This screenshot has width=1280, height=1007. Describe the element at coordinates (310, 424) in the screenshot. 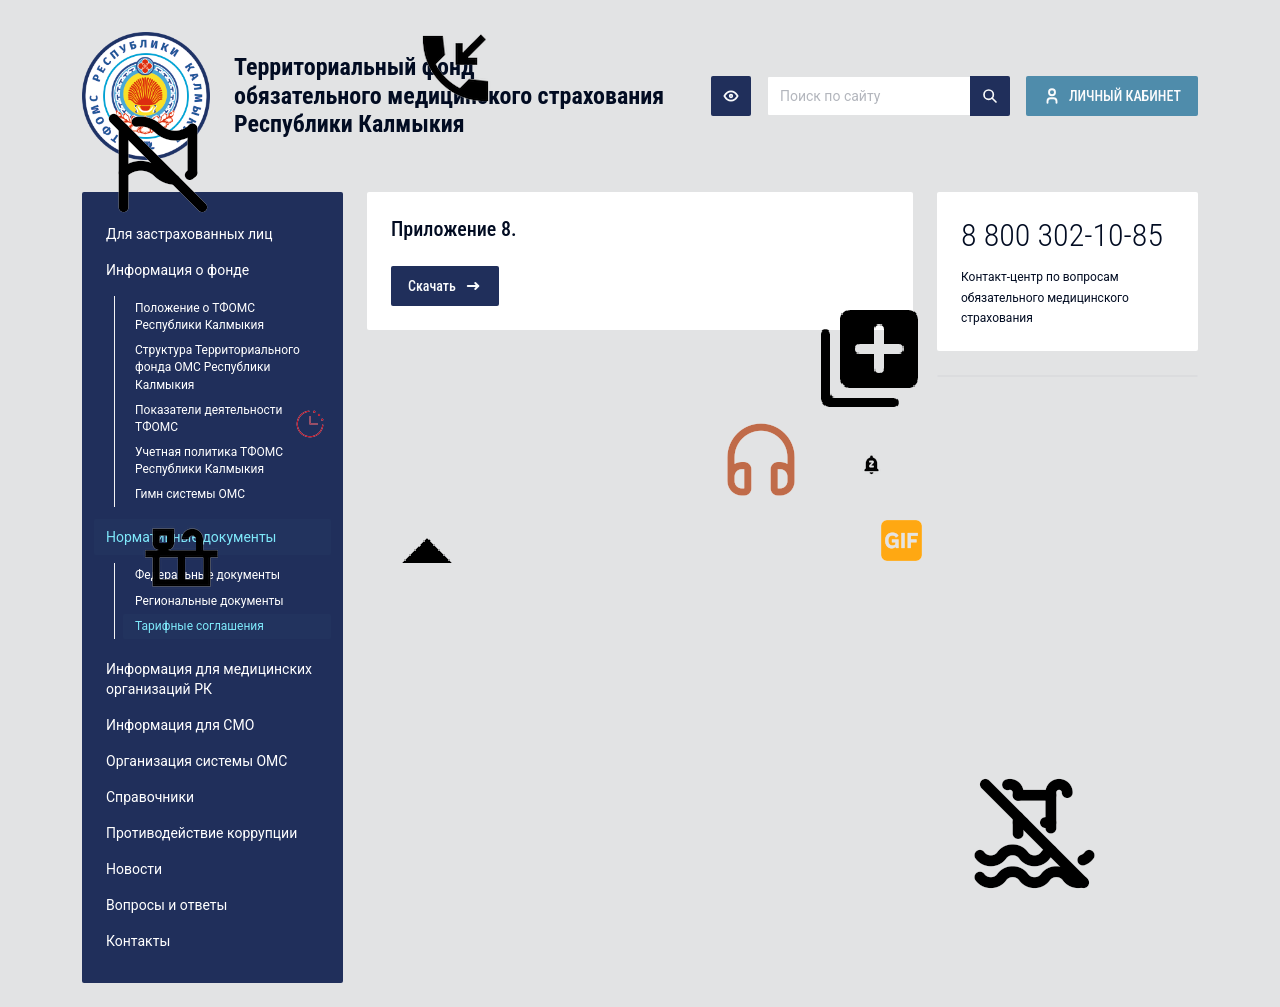

I see `view countdown timer` at that location.